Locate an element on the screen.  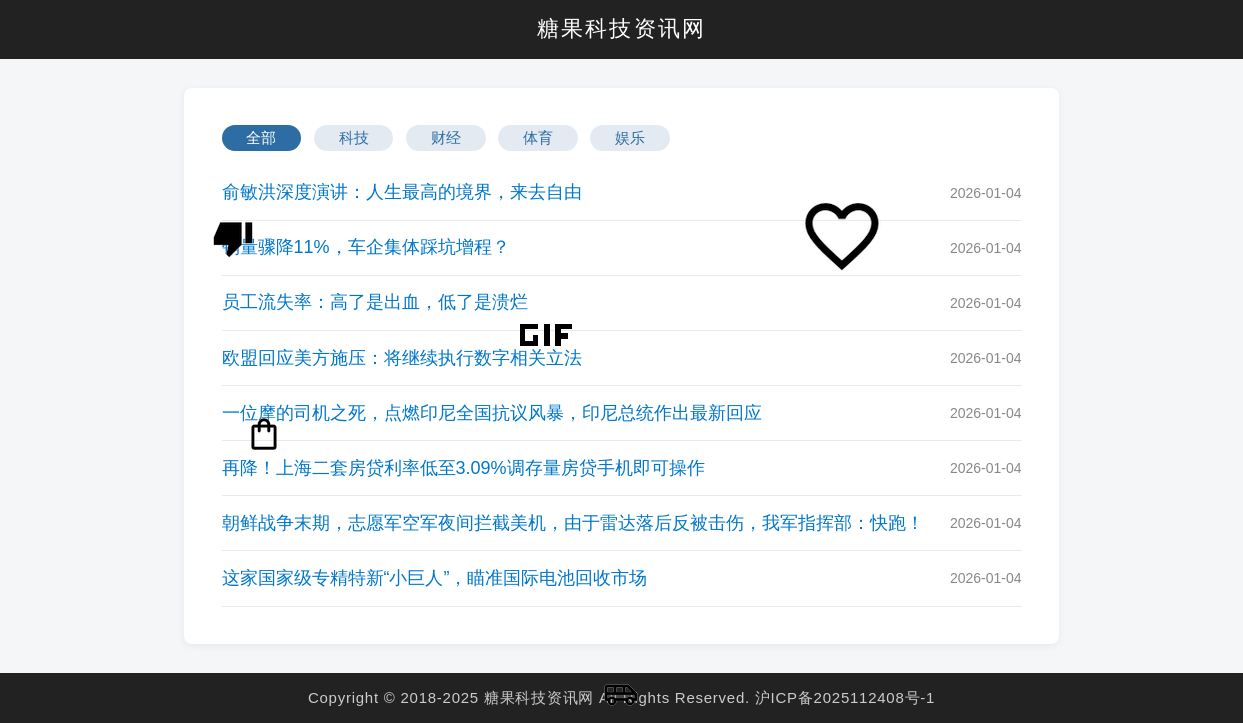
insert a GIF into your message is located at coordinates (546, 335).